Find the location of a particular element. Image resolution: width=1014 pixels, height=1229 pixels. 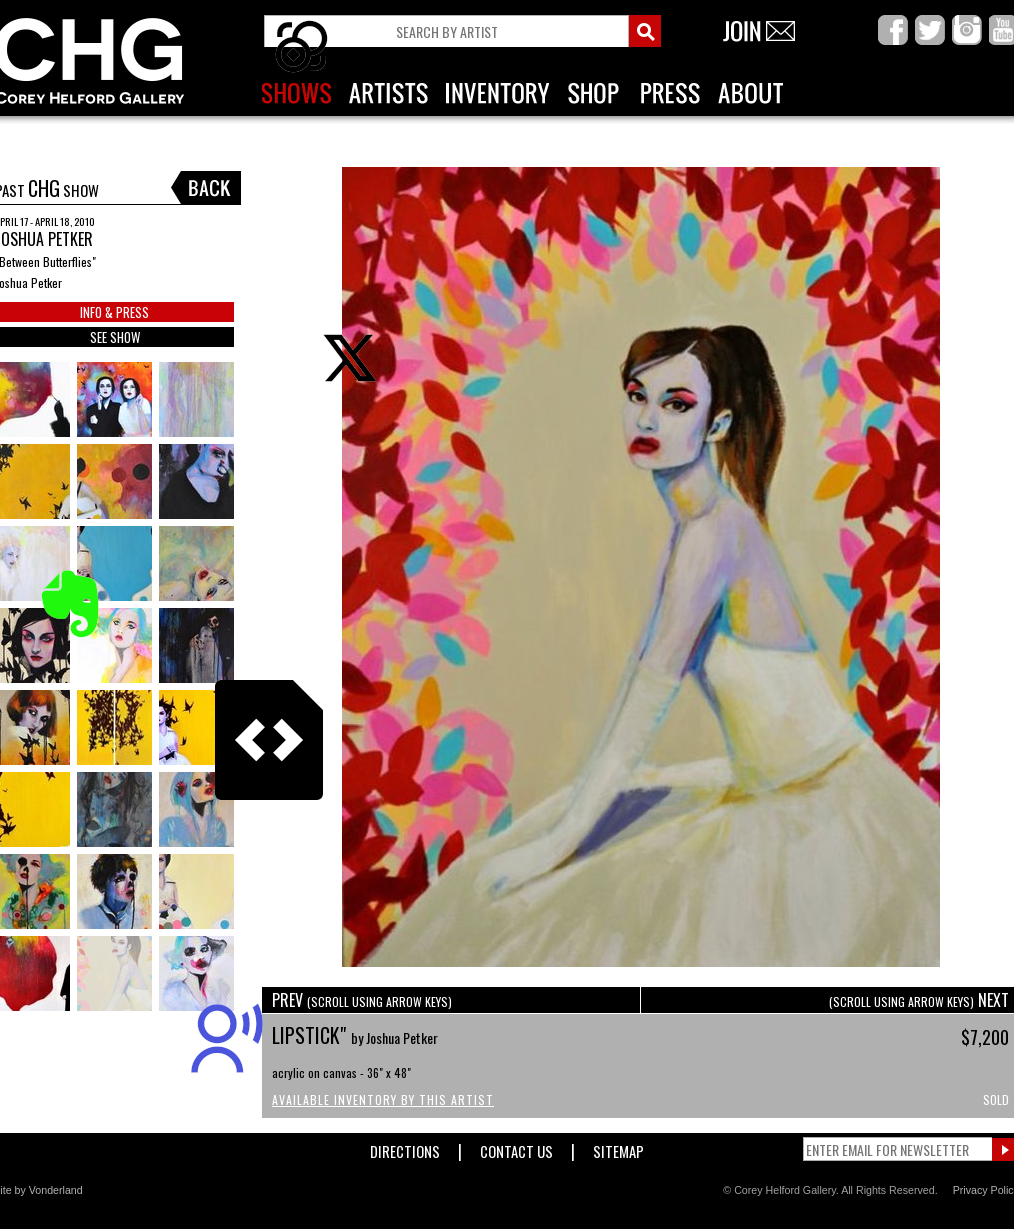

swap or exchange tokens/cryptocurrency is located at coordinates (301, 46).